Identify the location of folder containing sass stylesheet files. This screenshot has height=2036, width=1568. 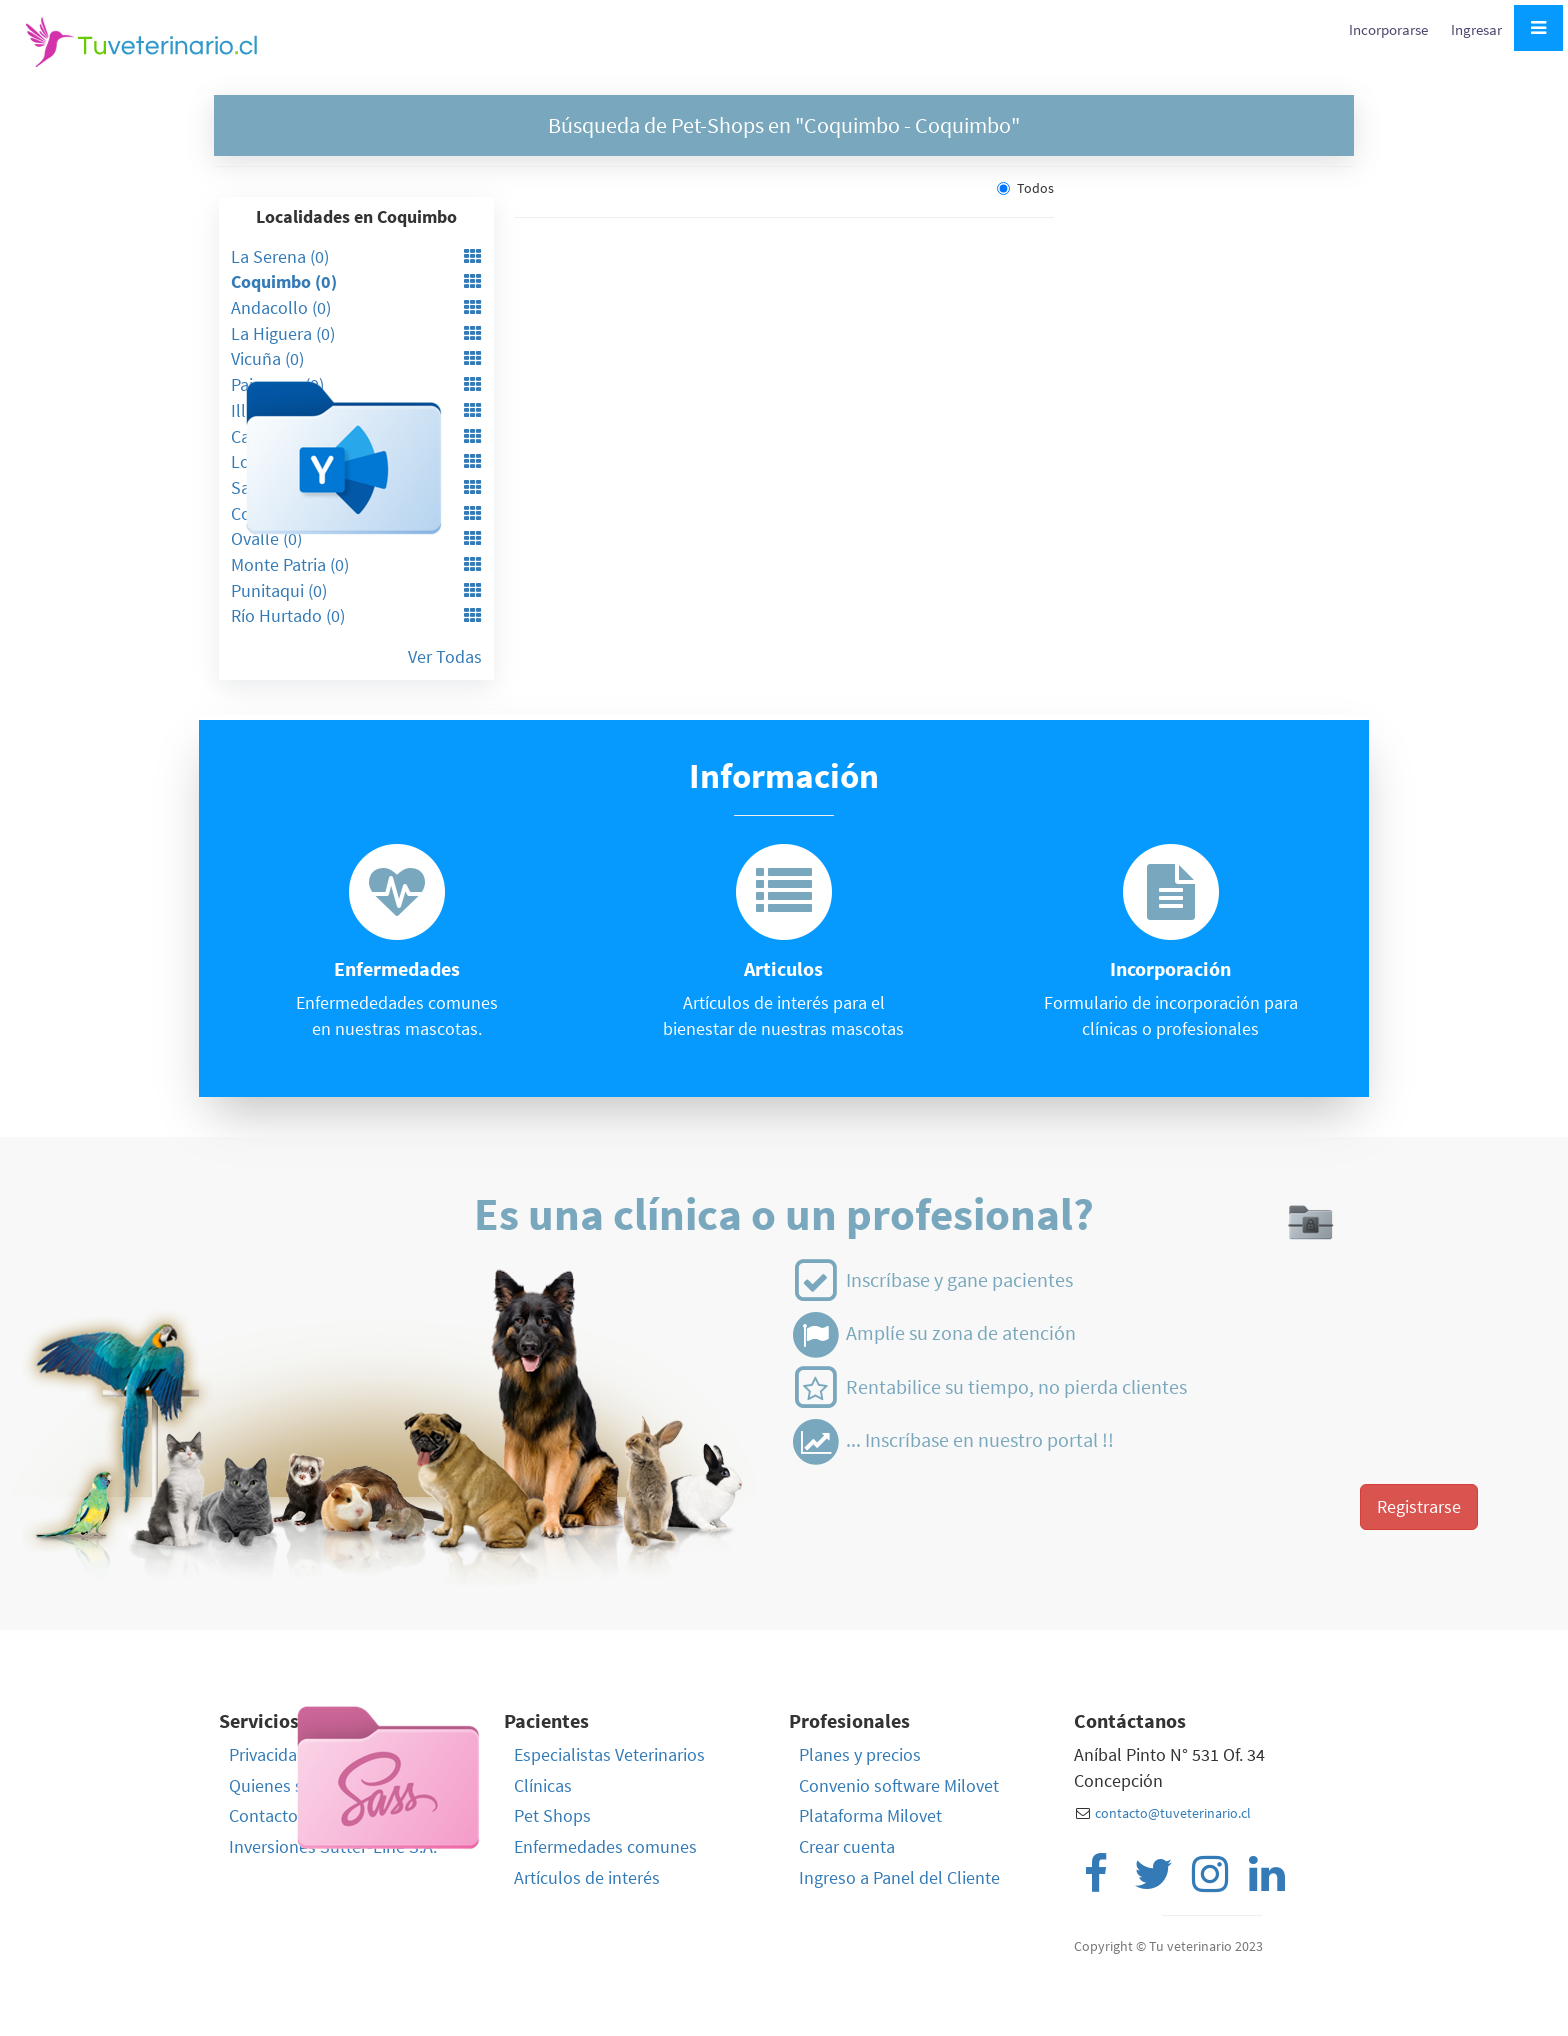
(387, 1782).